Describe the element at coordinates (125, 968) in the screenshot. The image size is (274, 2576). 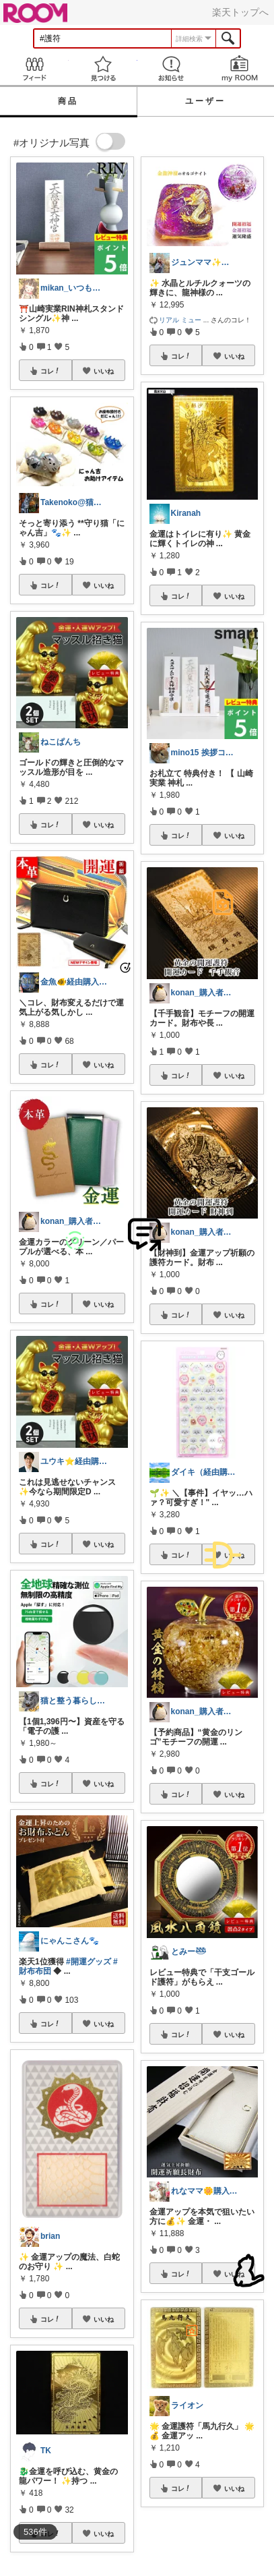
I see `access music or audio library` at that location.